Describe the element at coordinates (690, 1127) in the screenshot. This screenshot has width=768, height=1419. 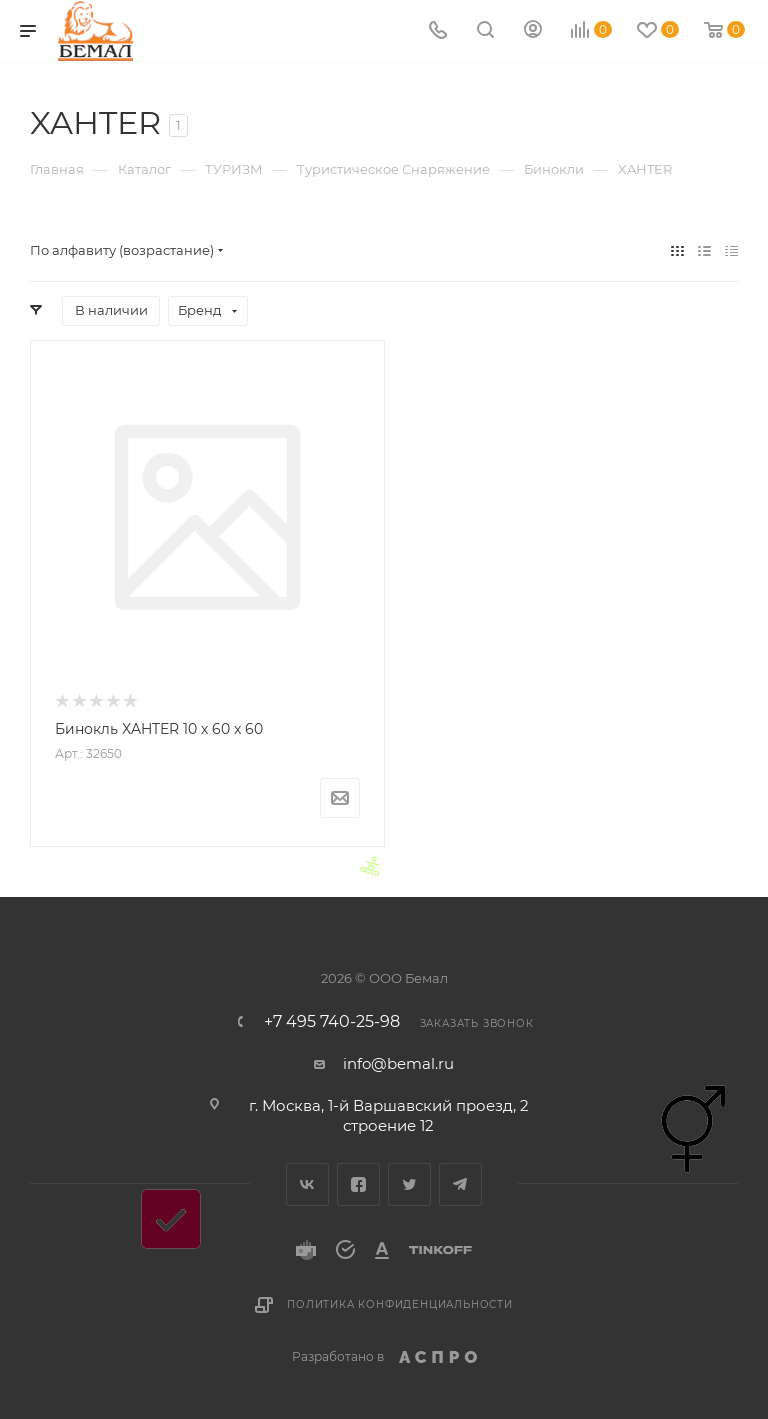
I see `indicates intersex gender identity option` at that location.